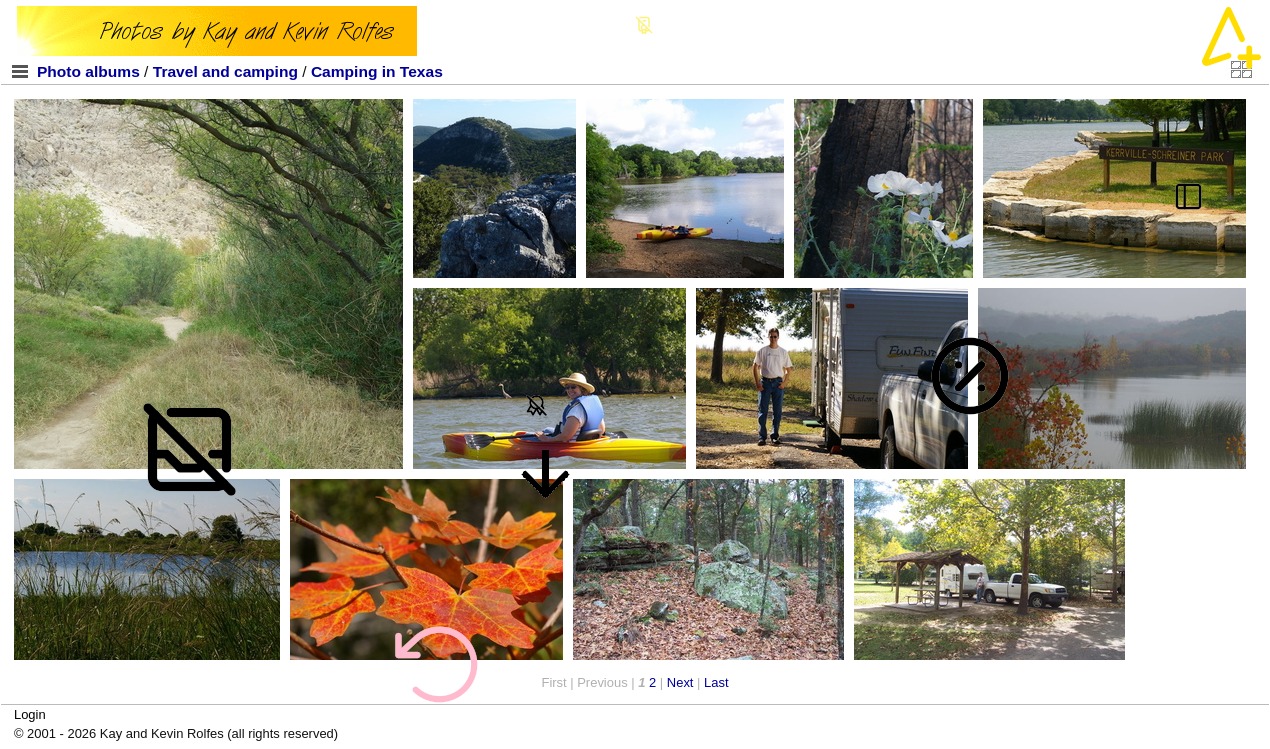 This screenshot has height=749, width=1270. What do you see at coordinates (189, 449) in the screenshot?
I see `inbox disabled or unavailable` at bounding box center [189, 449].